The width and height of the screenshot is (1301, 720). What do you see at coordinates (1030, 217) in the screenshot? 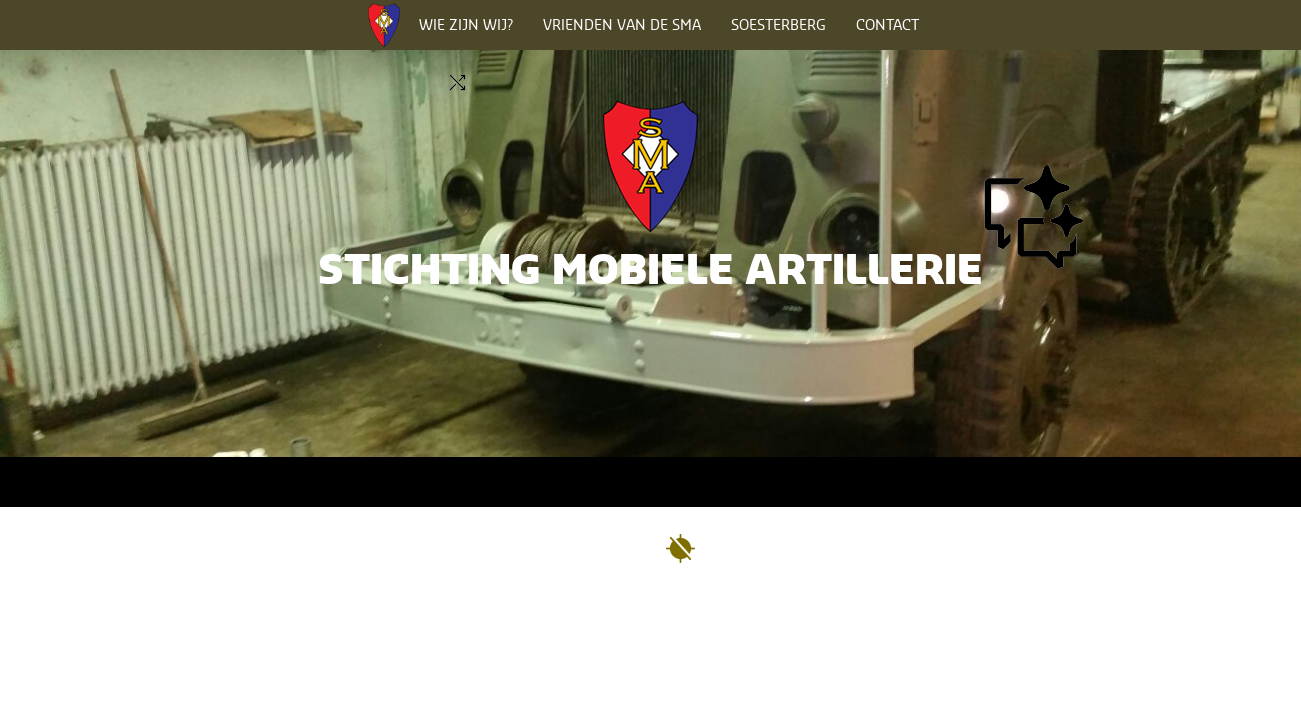
I see `start an AI-powered conversation` at bounding box center [1030, 217].